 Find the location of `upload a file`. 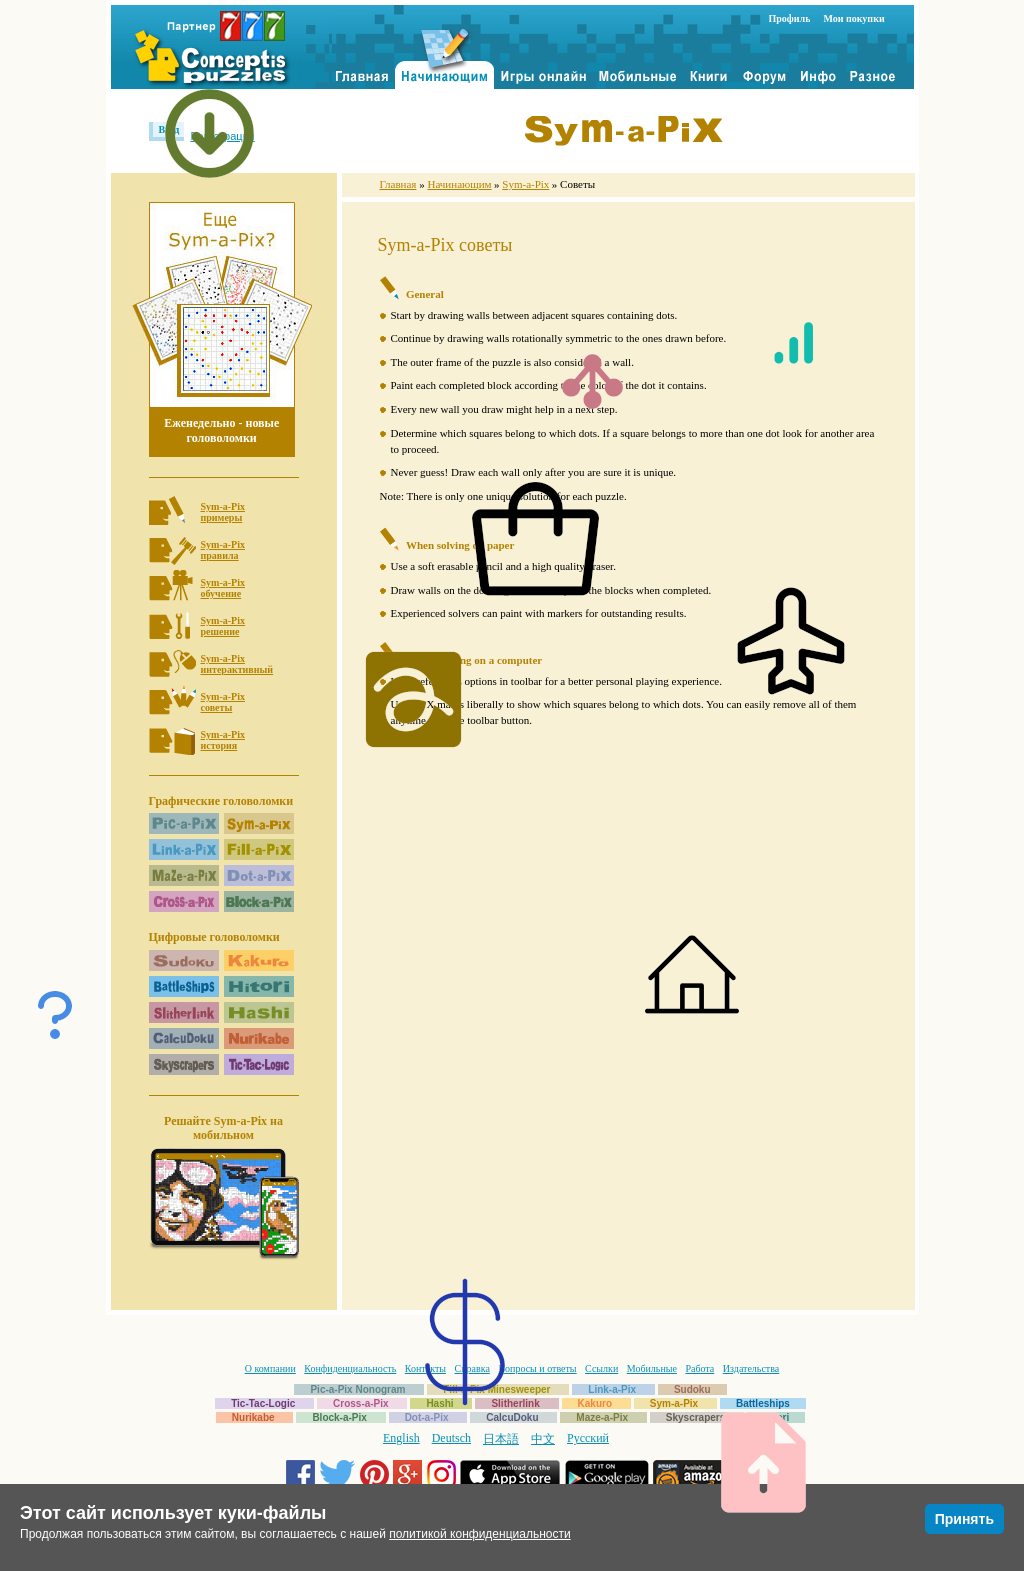

upload a file is located at coordinates (763, 1462).